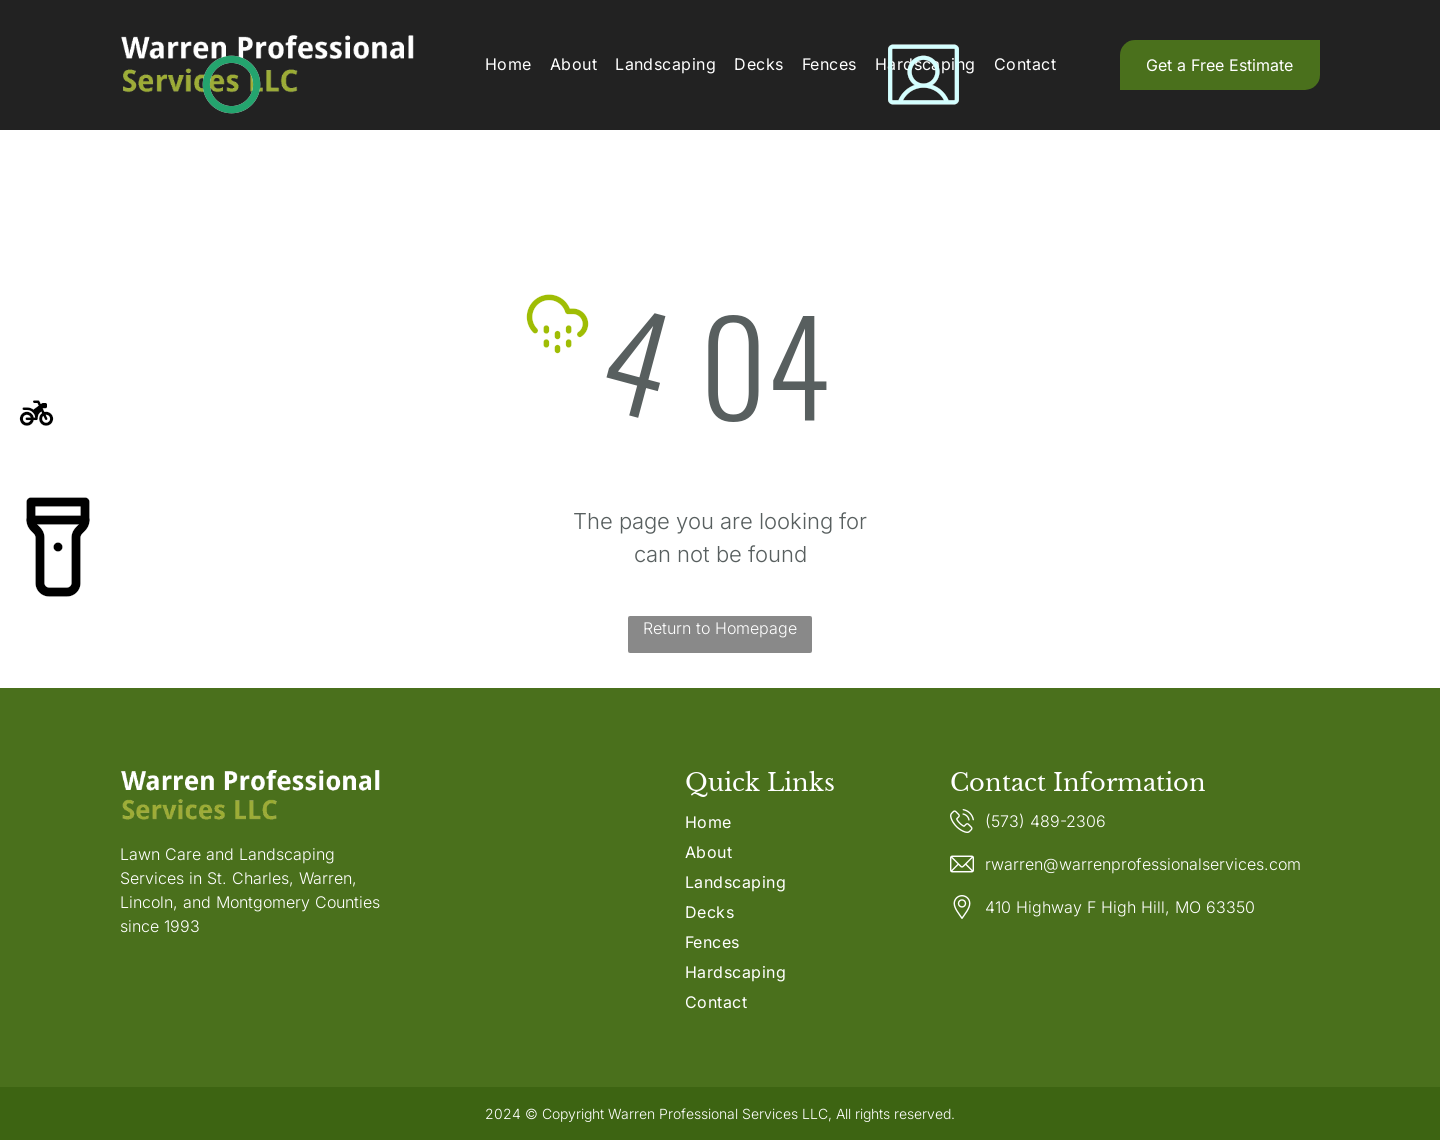 Image resolution: width=1440 pixels, height=1140 pixels. Describe the element at coordinates (231, 84) in the screenshot. I see `indicates an unread or new item` at that location.